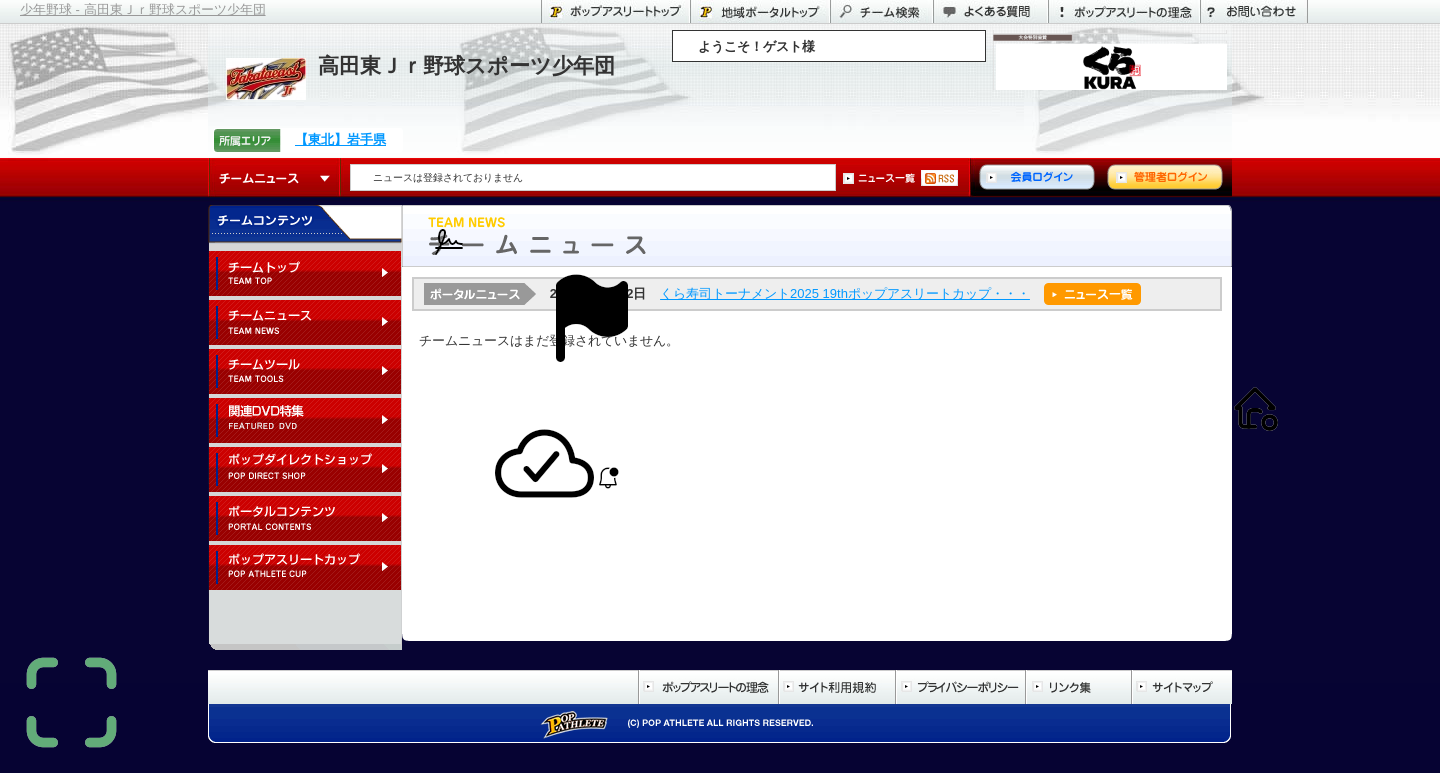  What do you see at coordinates (1255, 408) in the screenshot?
I see `home location with active status indicator` at bounding box center [1255, 408].